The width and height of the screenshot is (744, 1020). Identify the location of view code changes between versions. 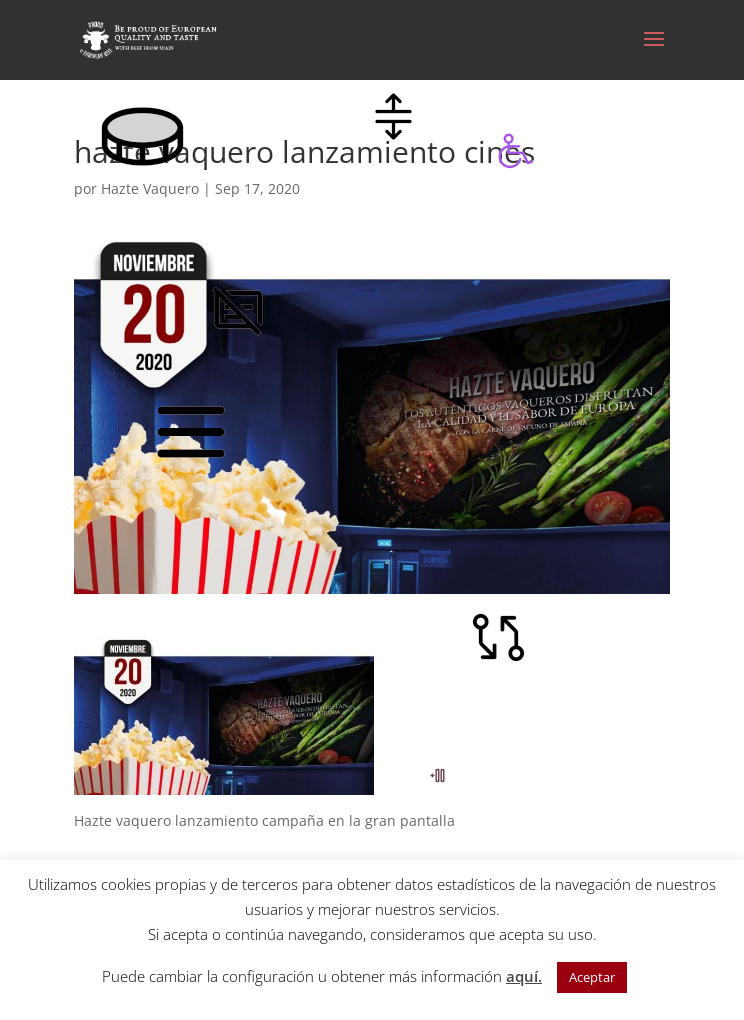
(498, 637).